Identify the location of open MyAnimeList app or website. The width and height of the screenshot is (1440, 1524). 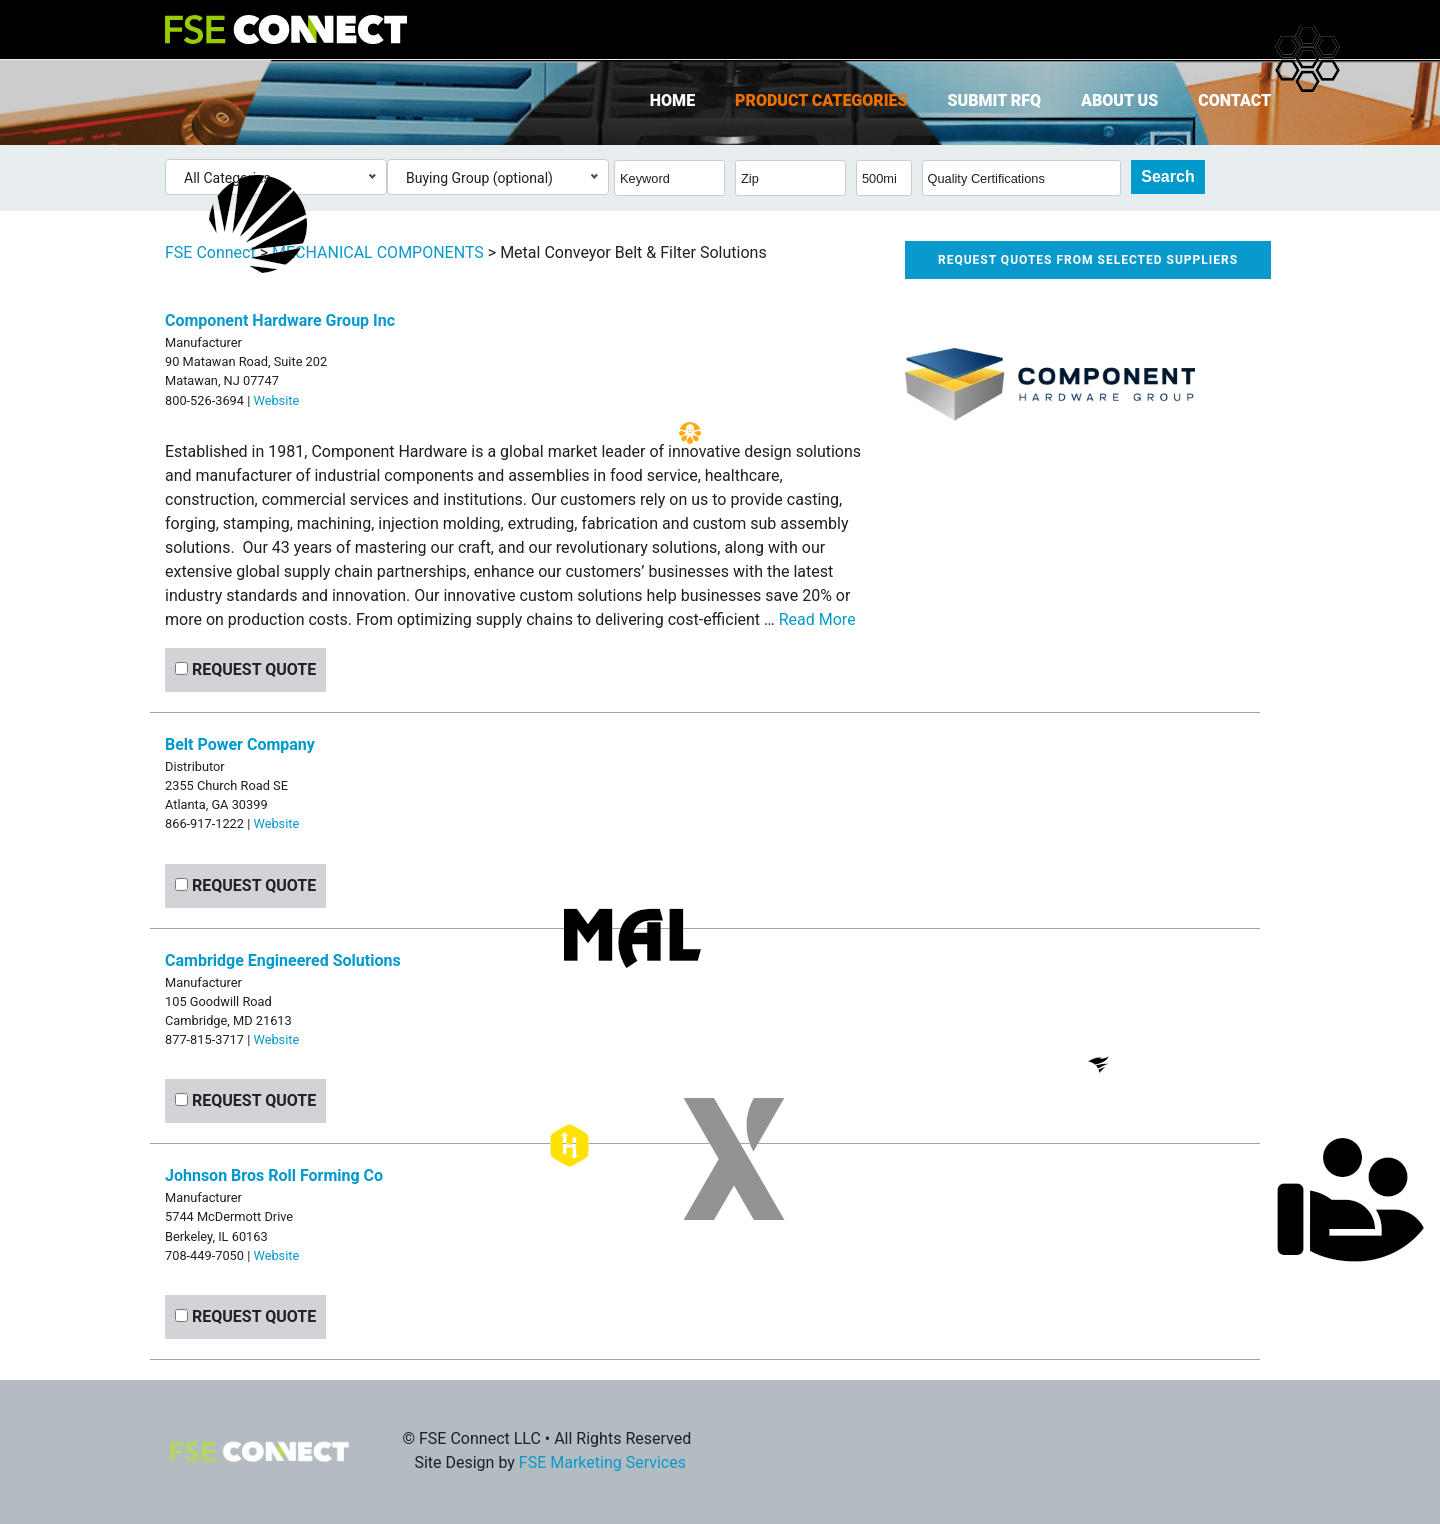
(632, 938).